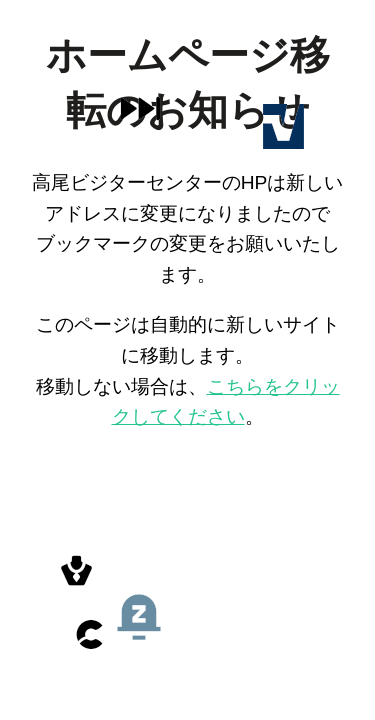 This screenshot has height=720, width=375. I want to click on elastic cloud logo, so click(89, 634).